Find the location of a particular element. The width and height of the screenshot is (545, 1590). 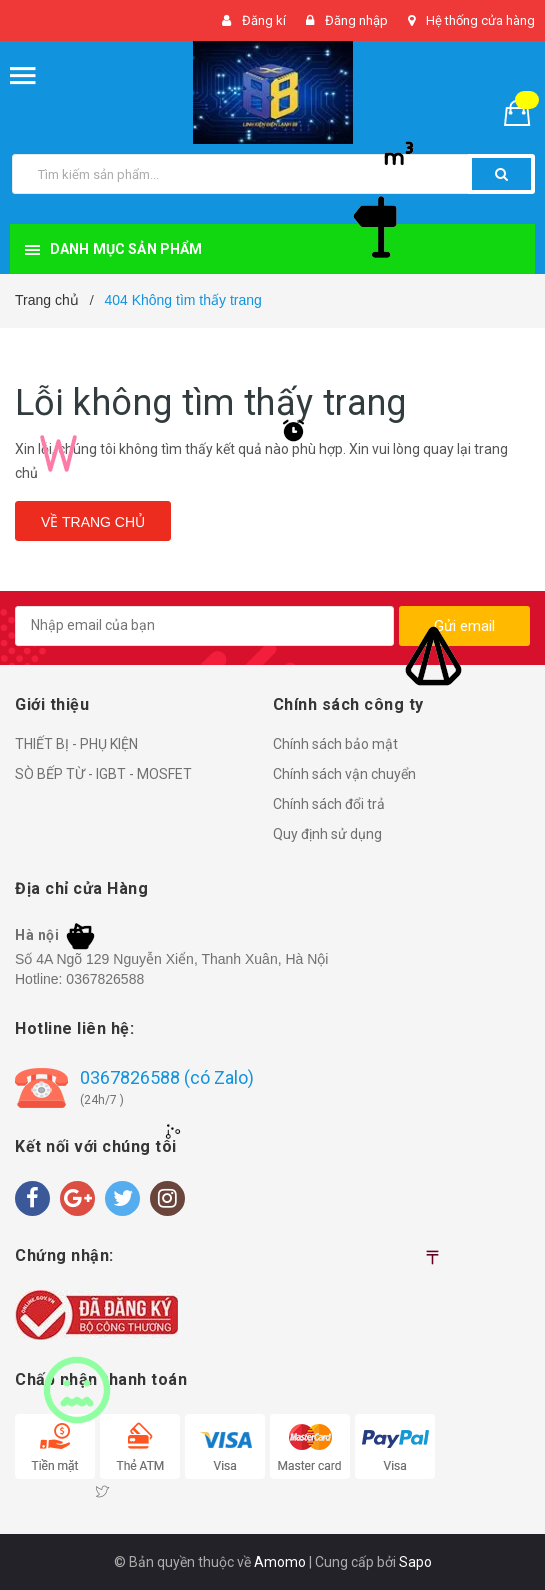

view healthy meal options is located at coordinates (80, 935).